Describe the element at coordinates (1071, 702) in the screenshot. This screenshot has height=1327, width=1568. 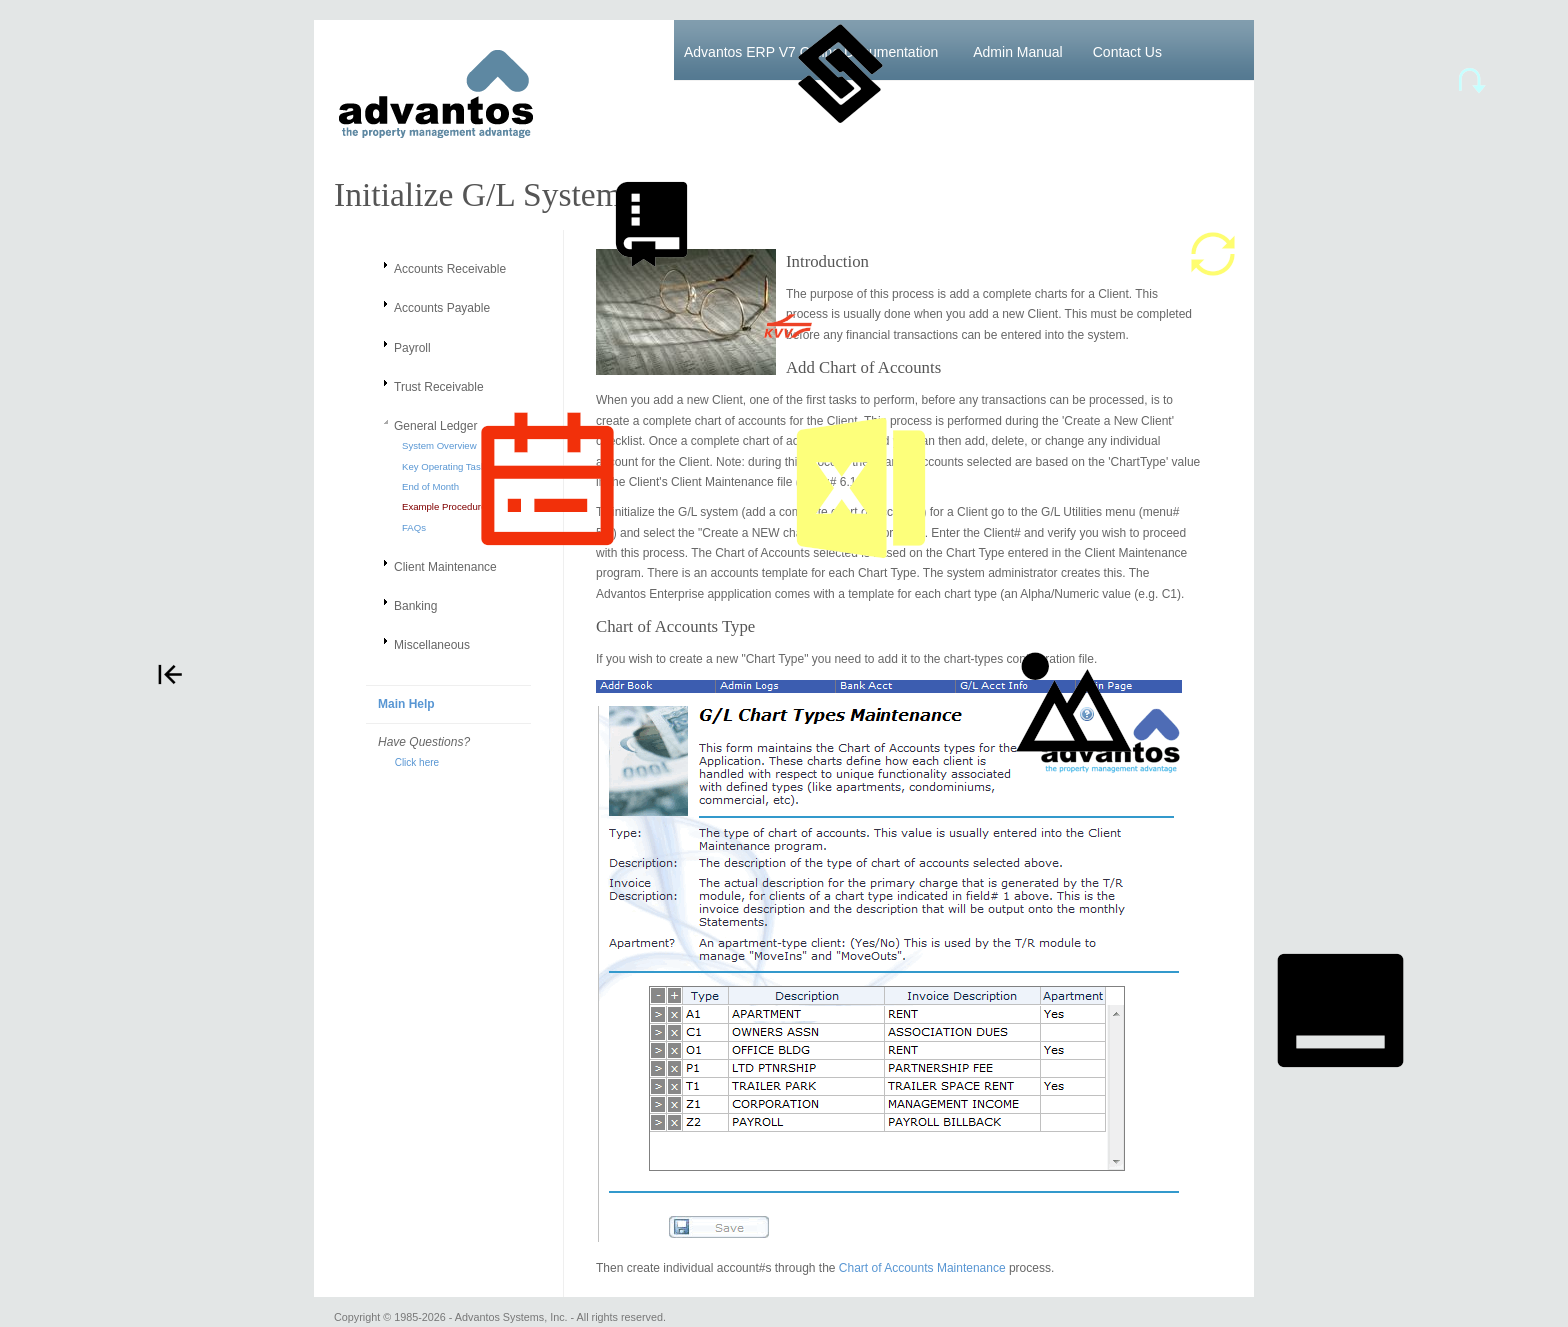
I see `view landscape or nature photos` at that location.